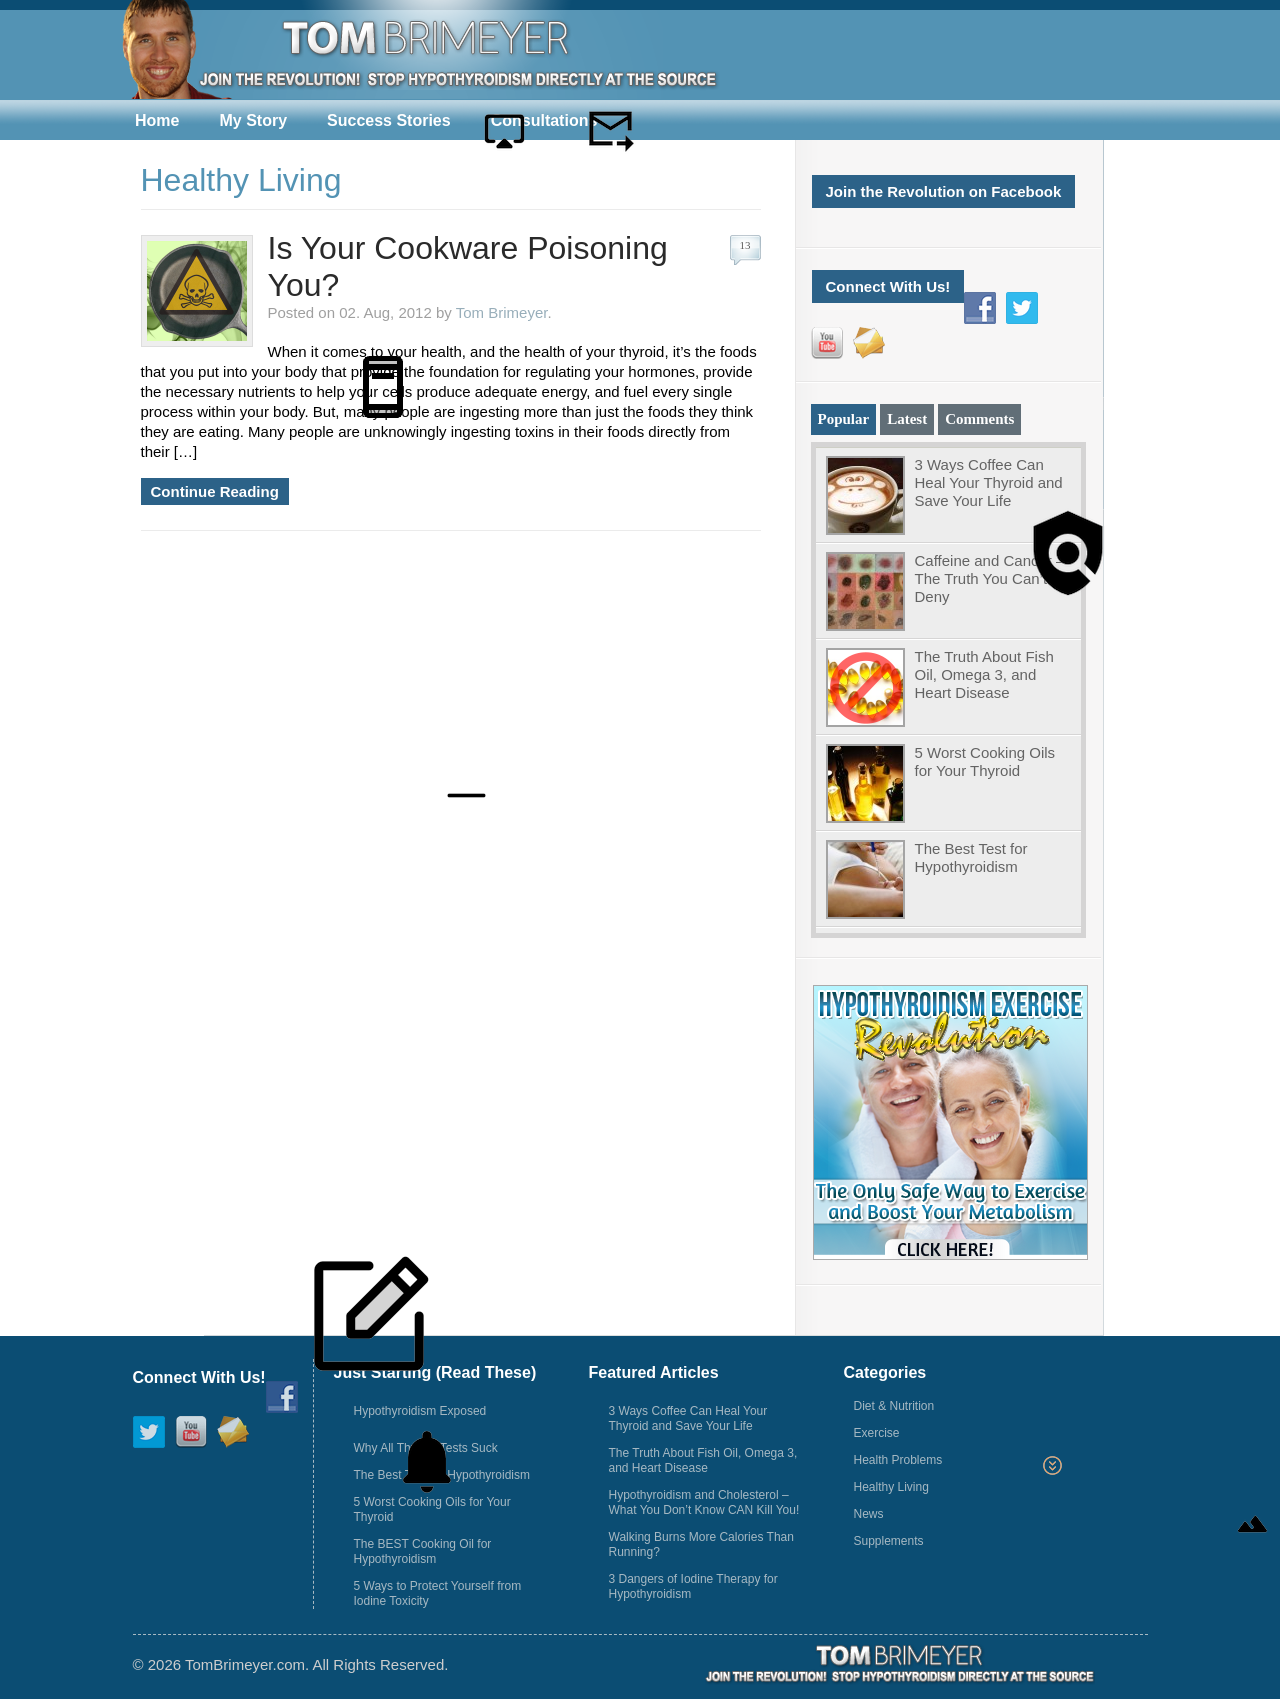 The image size is (1280, 1702). I want to click on view terrain or topographic map layer, so click(1252, 1523).